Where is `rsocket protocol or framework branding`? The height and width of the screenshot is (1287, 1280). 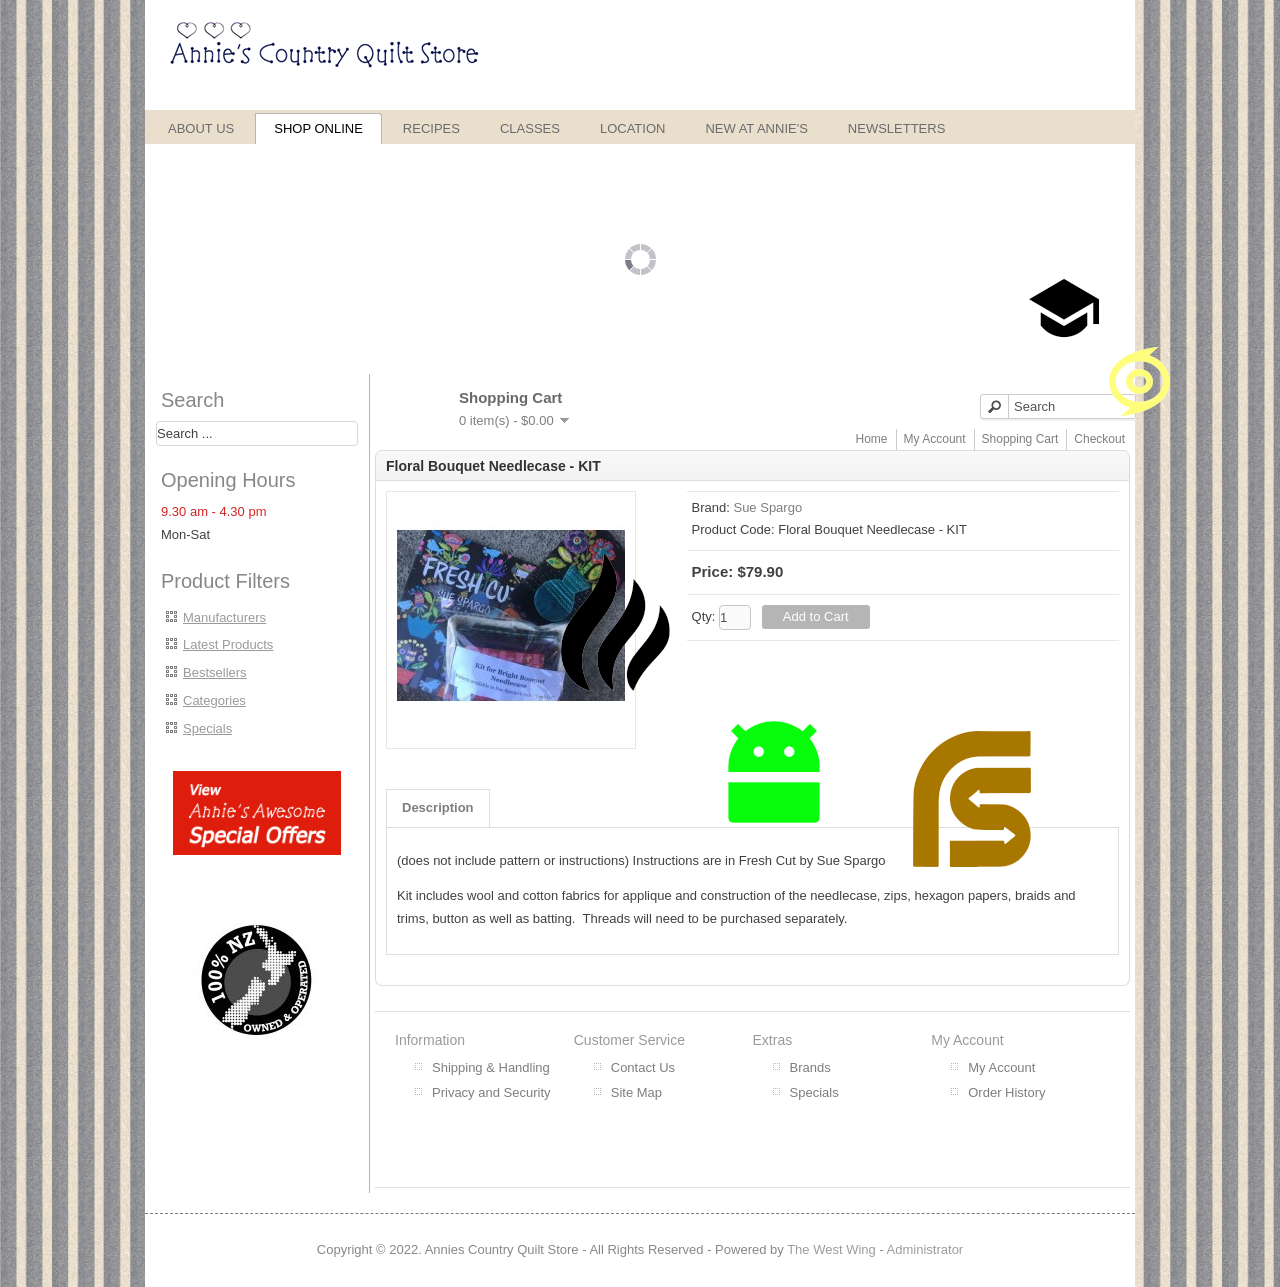 rsocket protocol or framework branding is located at coordinates (972, 799).